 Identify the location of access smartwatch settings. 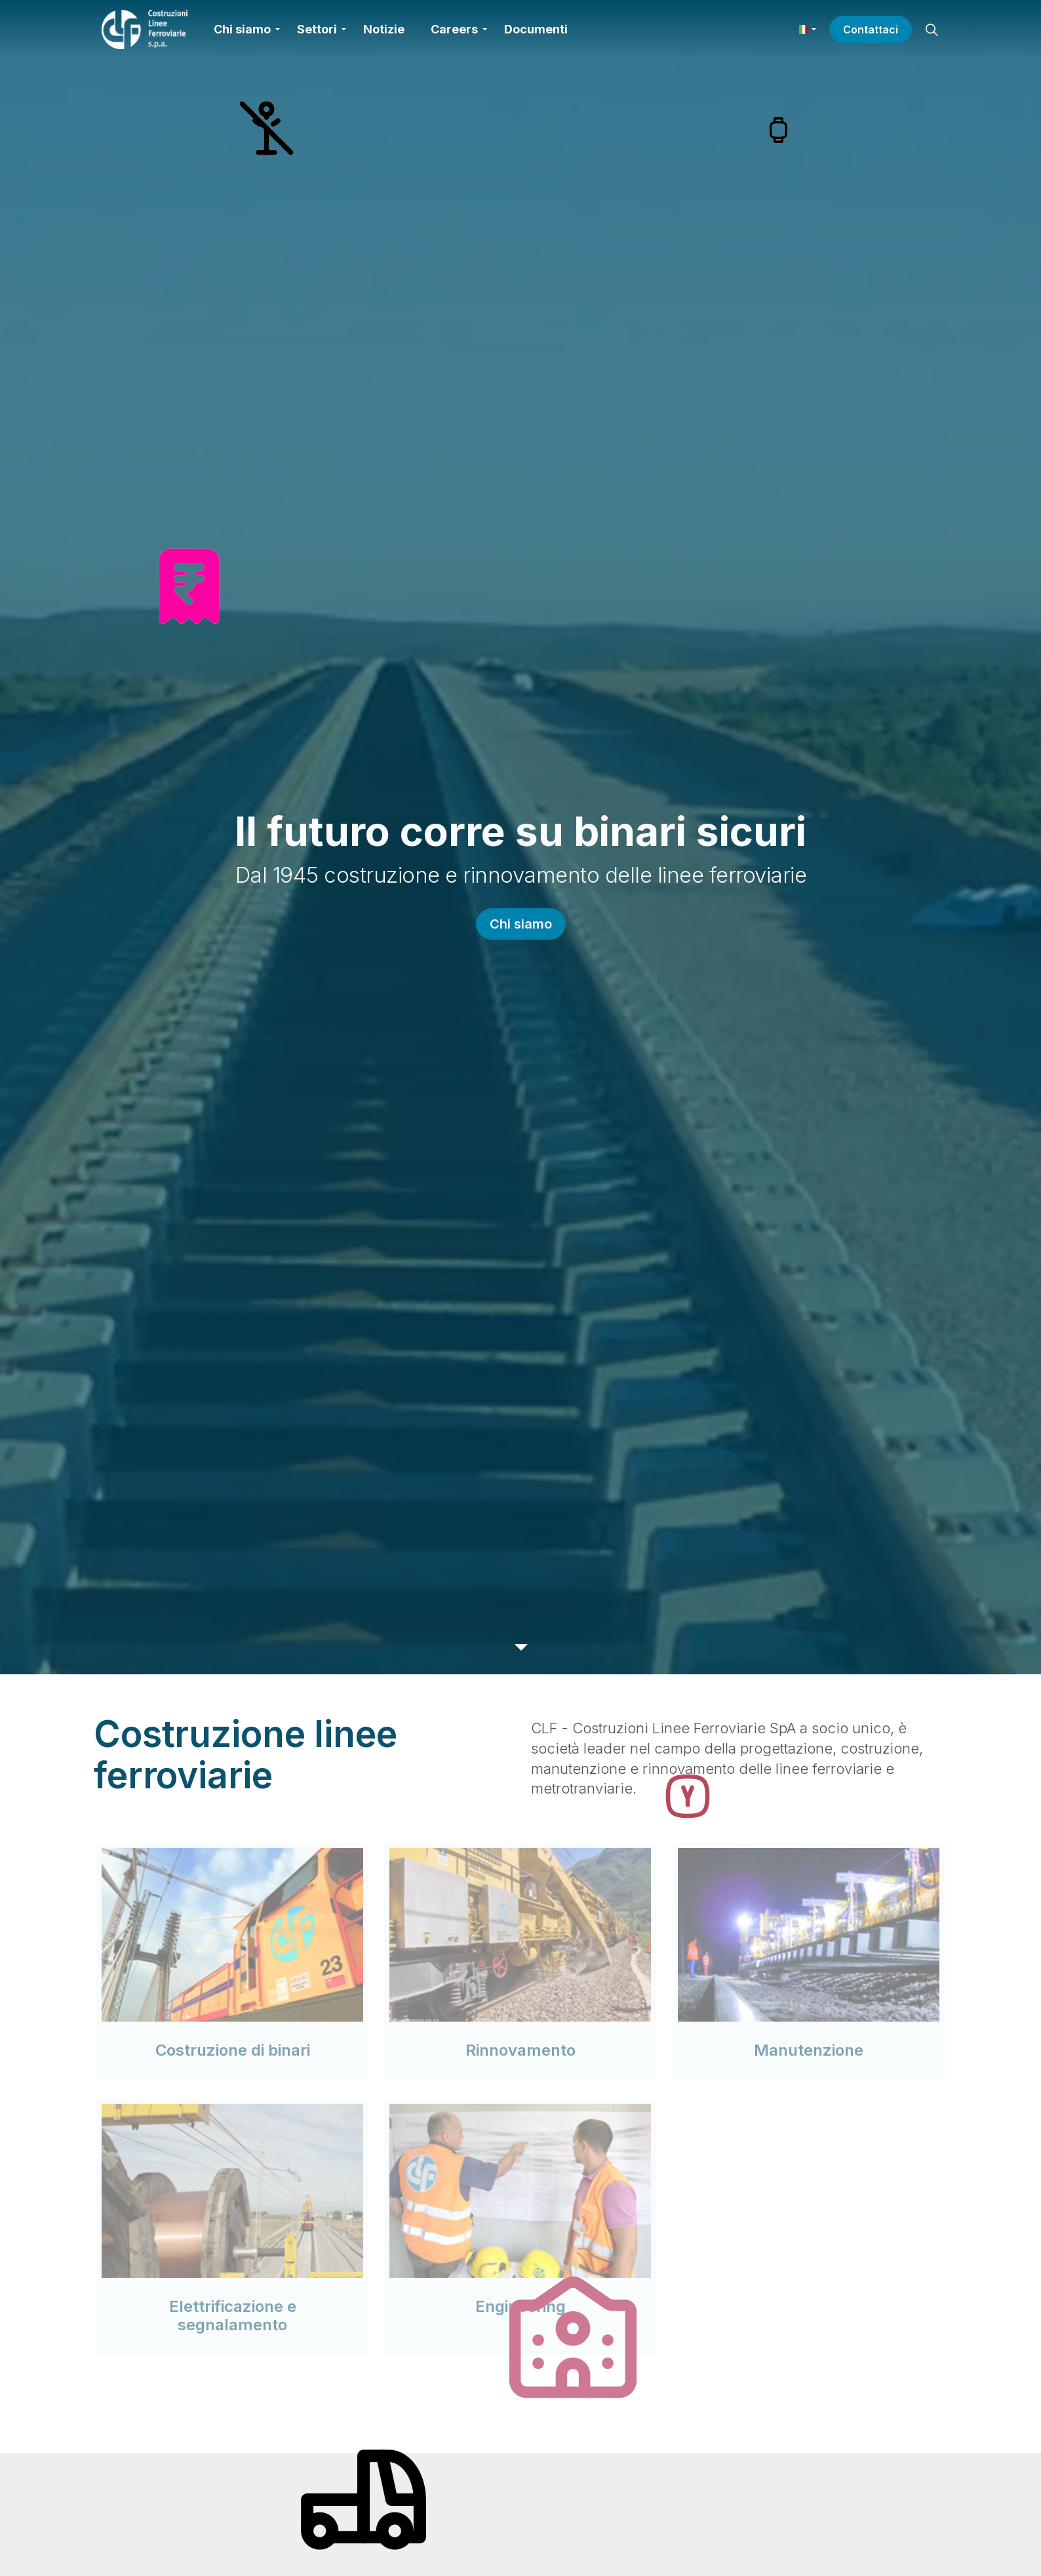
(778, 130).